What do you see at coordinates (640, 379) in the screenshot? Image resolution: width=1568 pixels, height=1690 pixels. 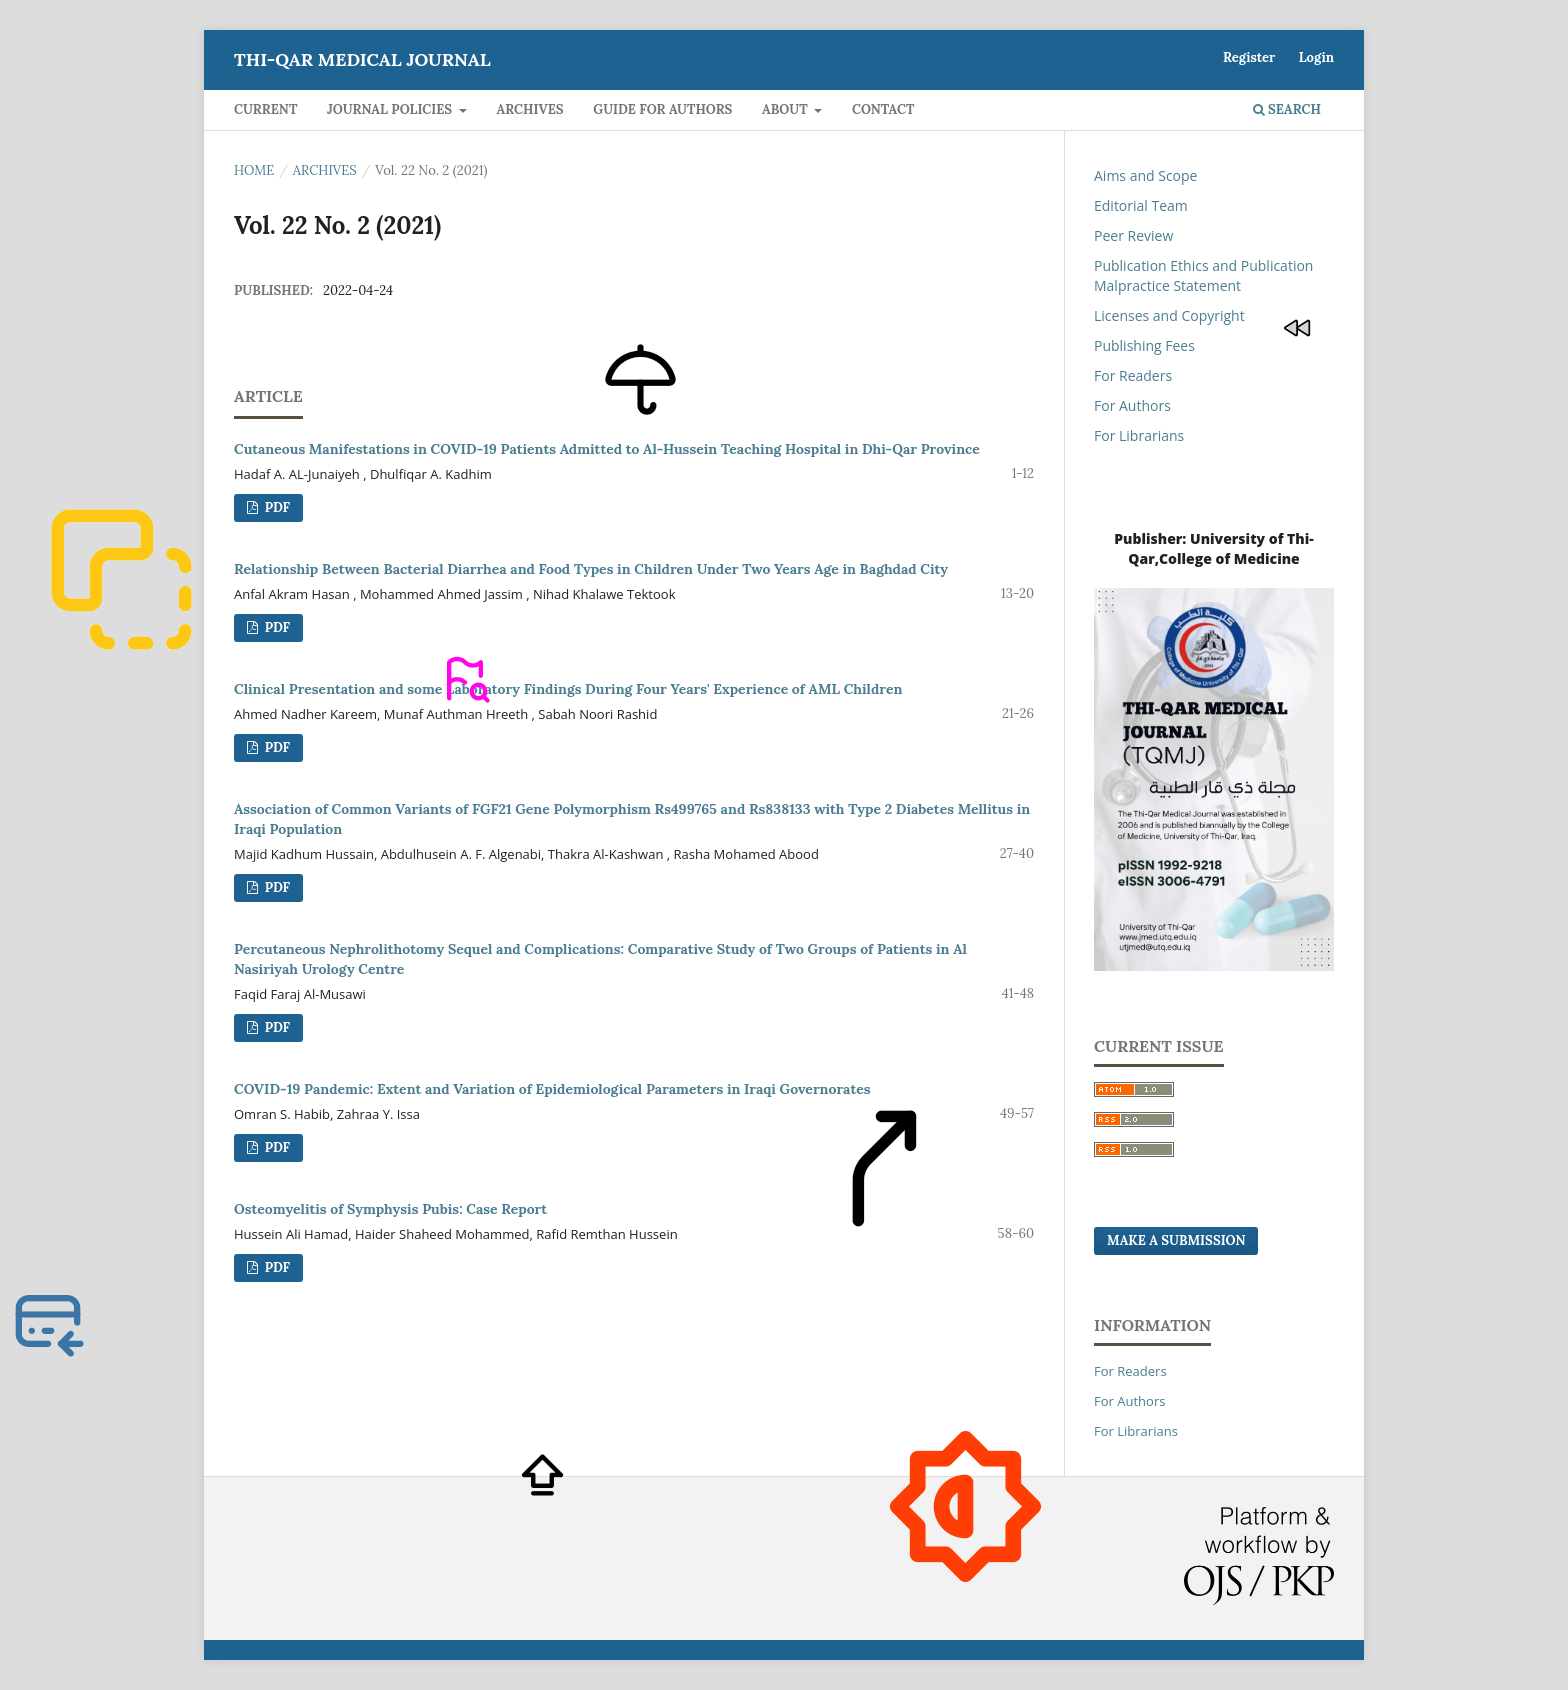 I see `view weather protection or rain forecast` at bounding box center [640, 379].